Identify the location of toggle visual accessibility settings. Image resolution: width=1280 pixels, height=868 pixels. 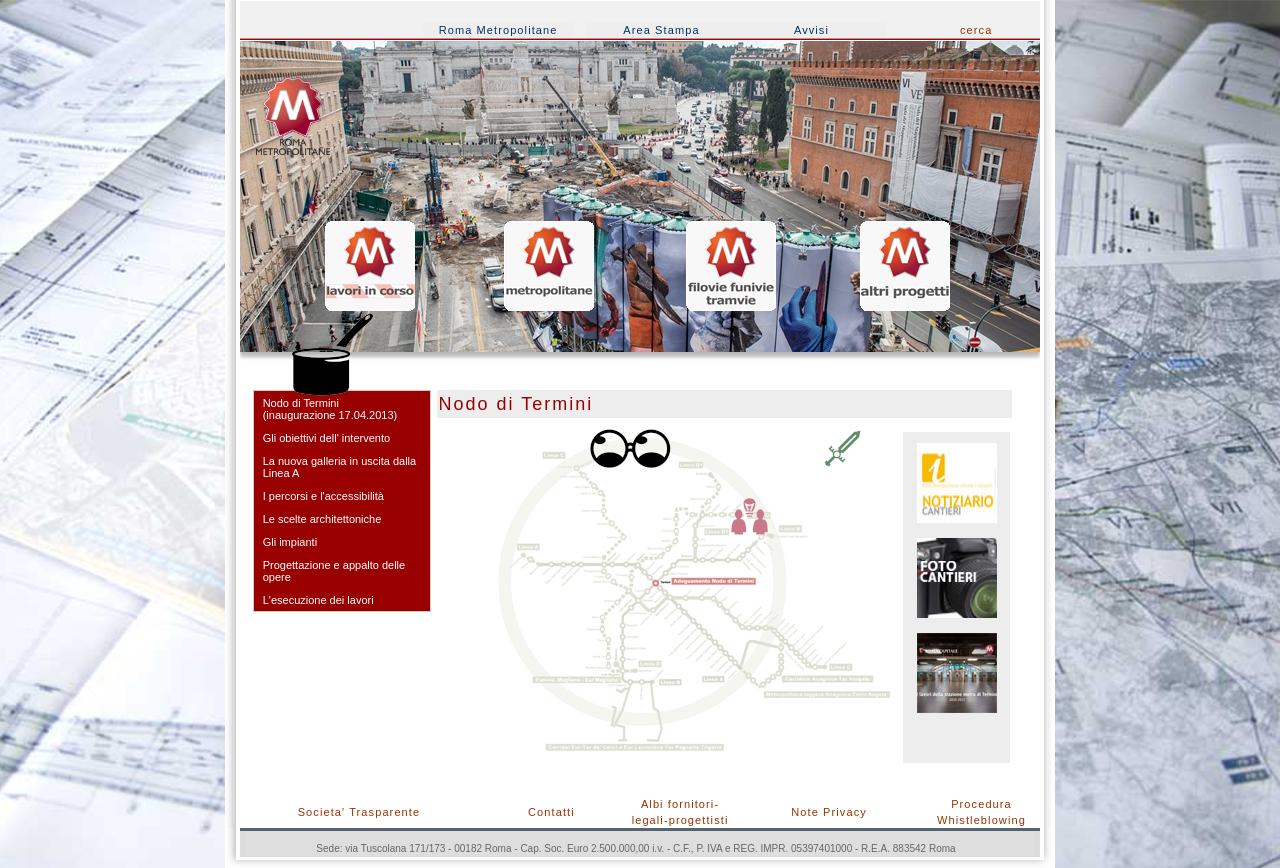
(631, 447).